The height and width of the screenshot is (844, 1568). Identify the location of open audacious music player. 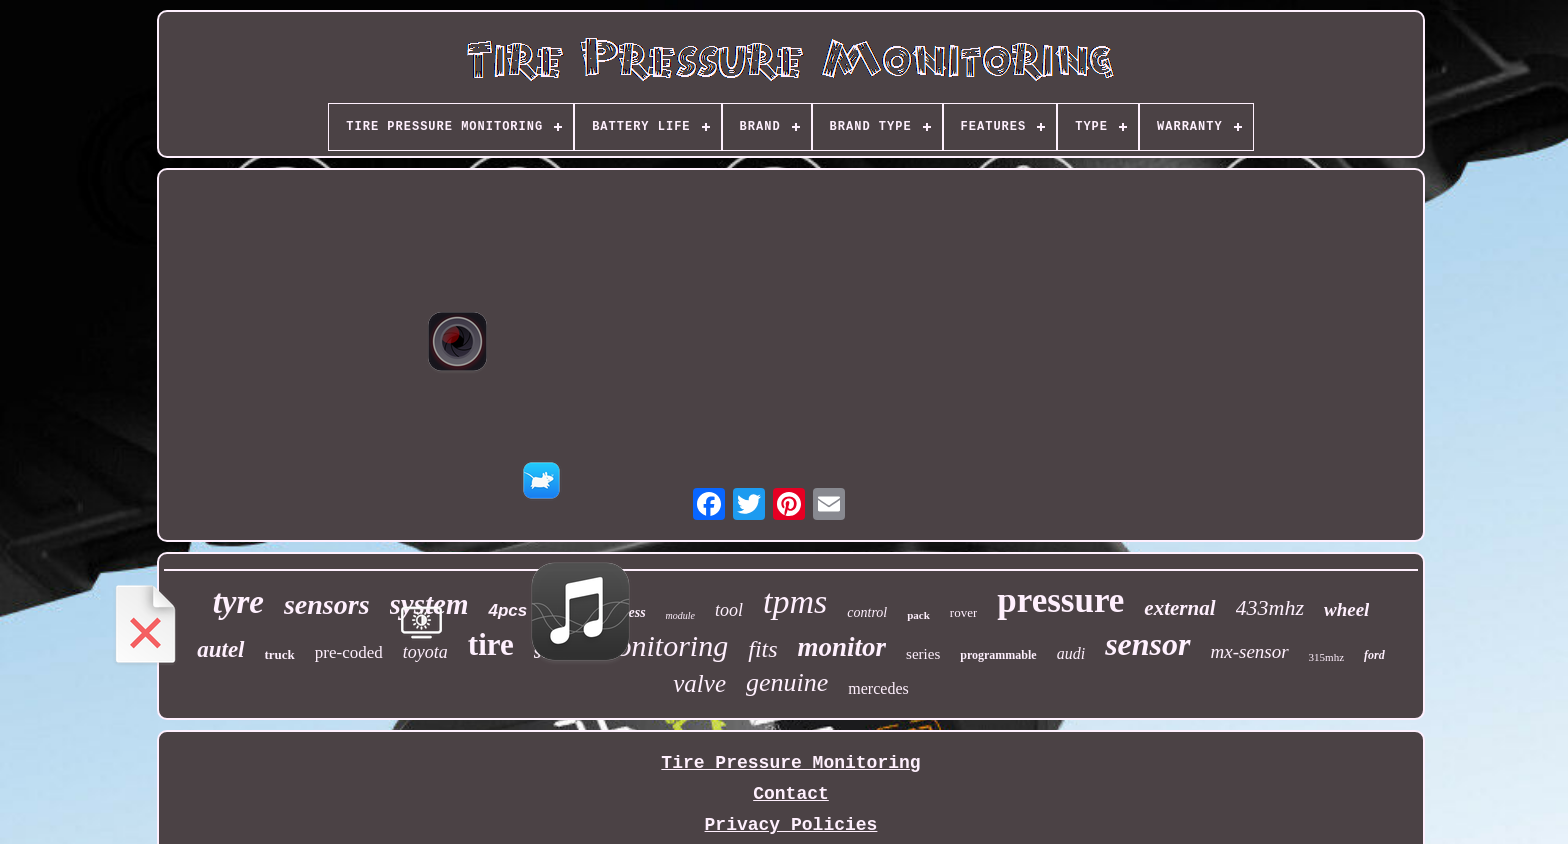
(580, 611).